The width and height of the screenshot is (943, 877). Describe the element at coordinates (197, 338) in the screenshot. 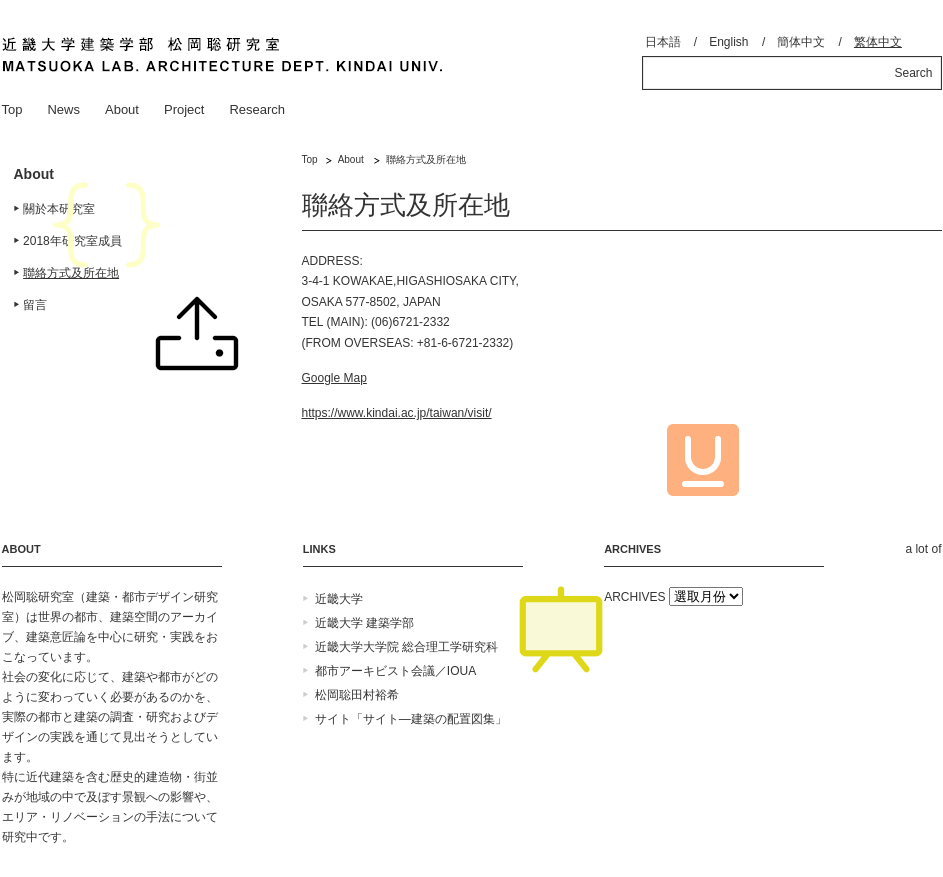

I see `upload a file or document` at that location.